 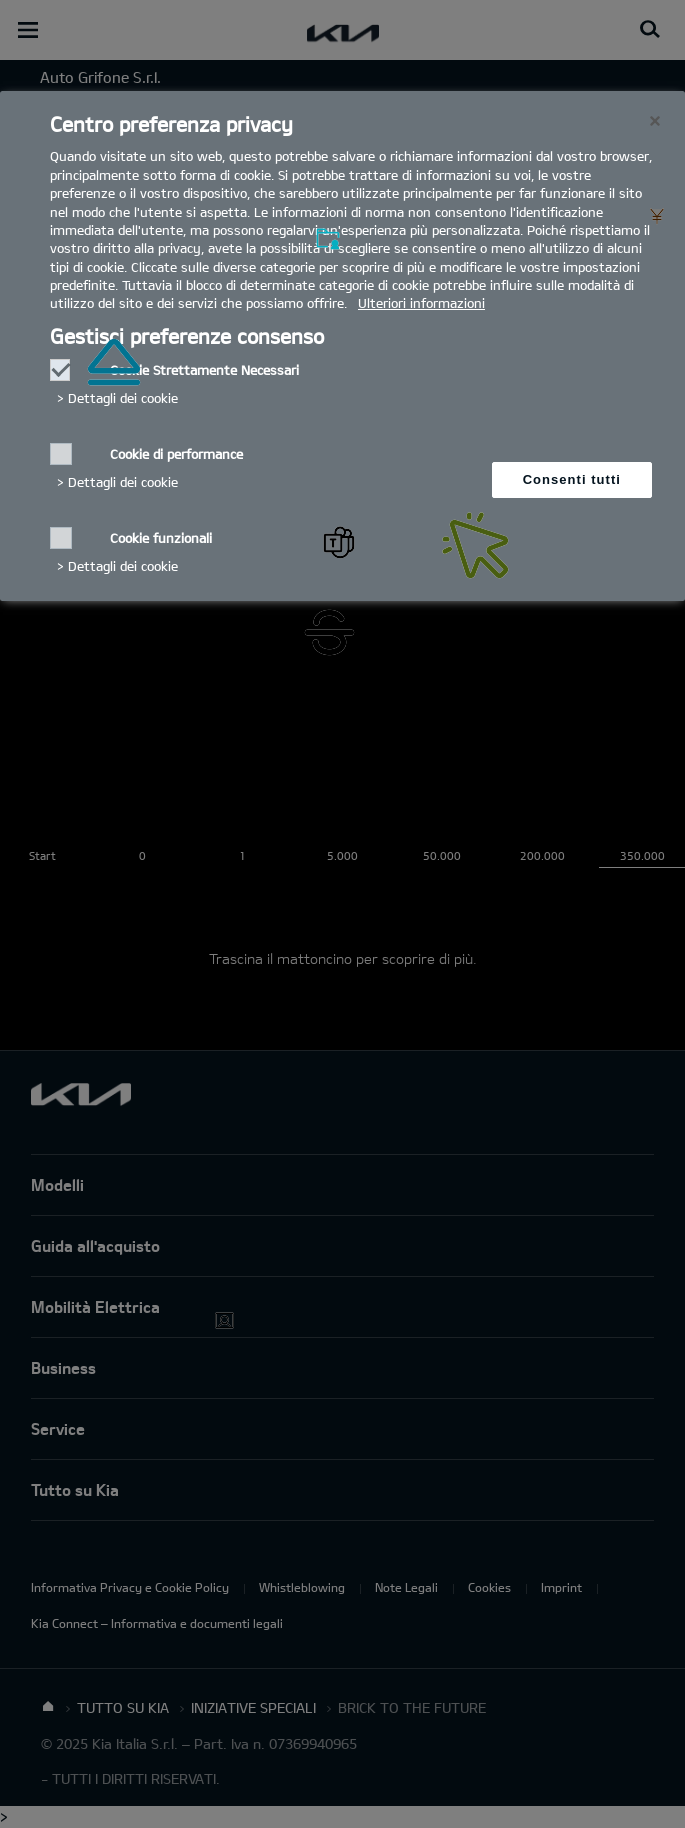 I want to click on eject media or disc, so click(x=114, y=365).